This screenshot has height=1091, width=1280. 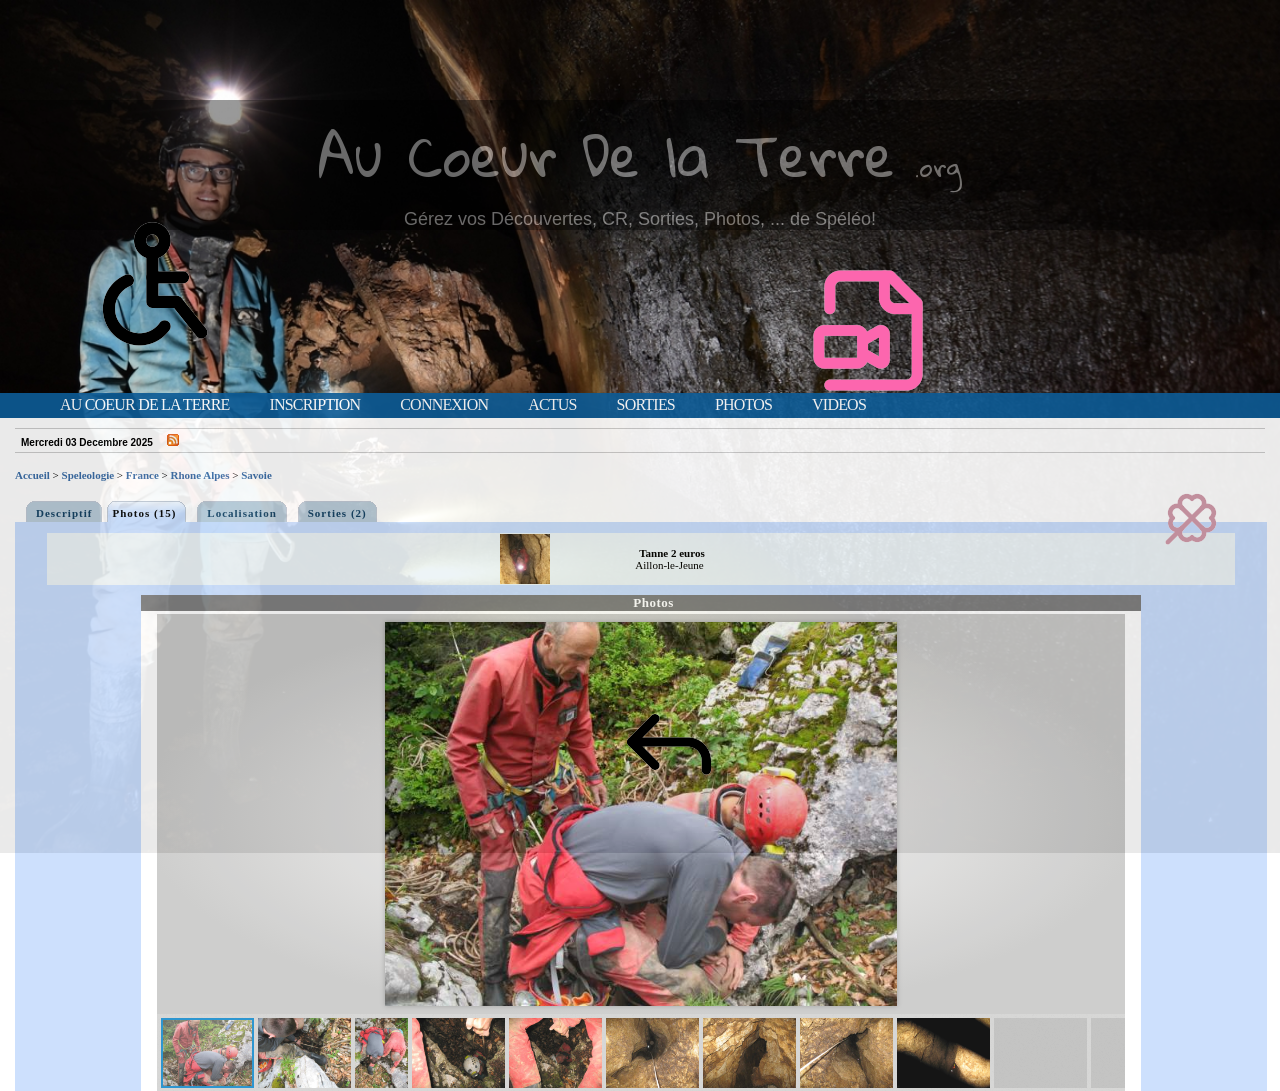 I want to click on reply to a message or email, so click(x=669, y=742).